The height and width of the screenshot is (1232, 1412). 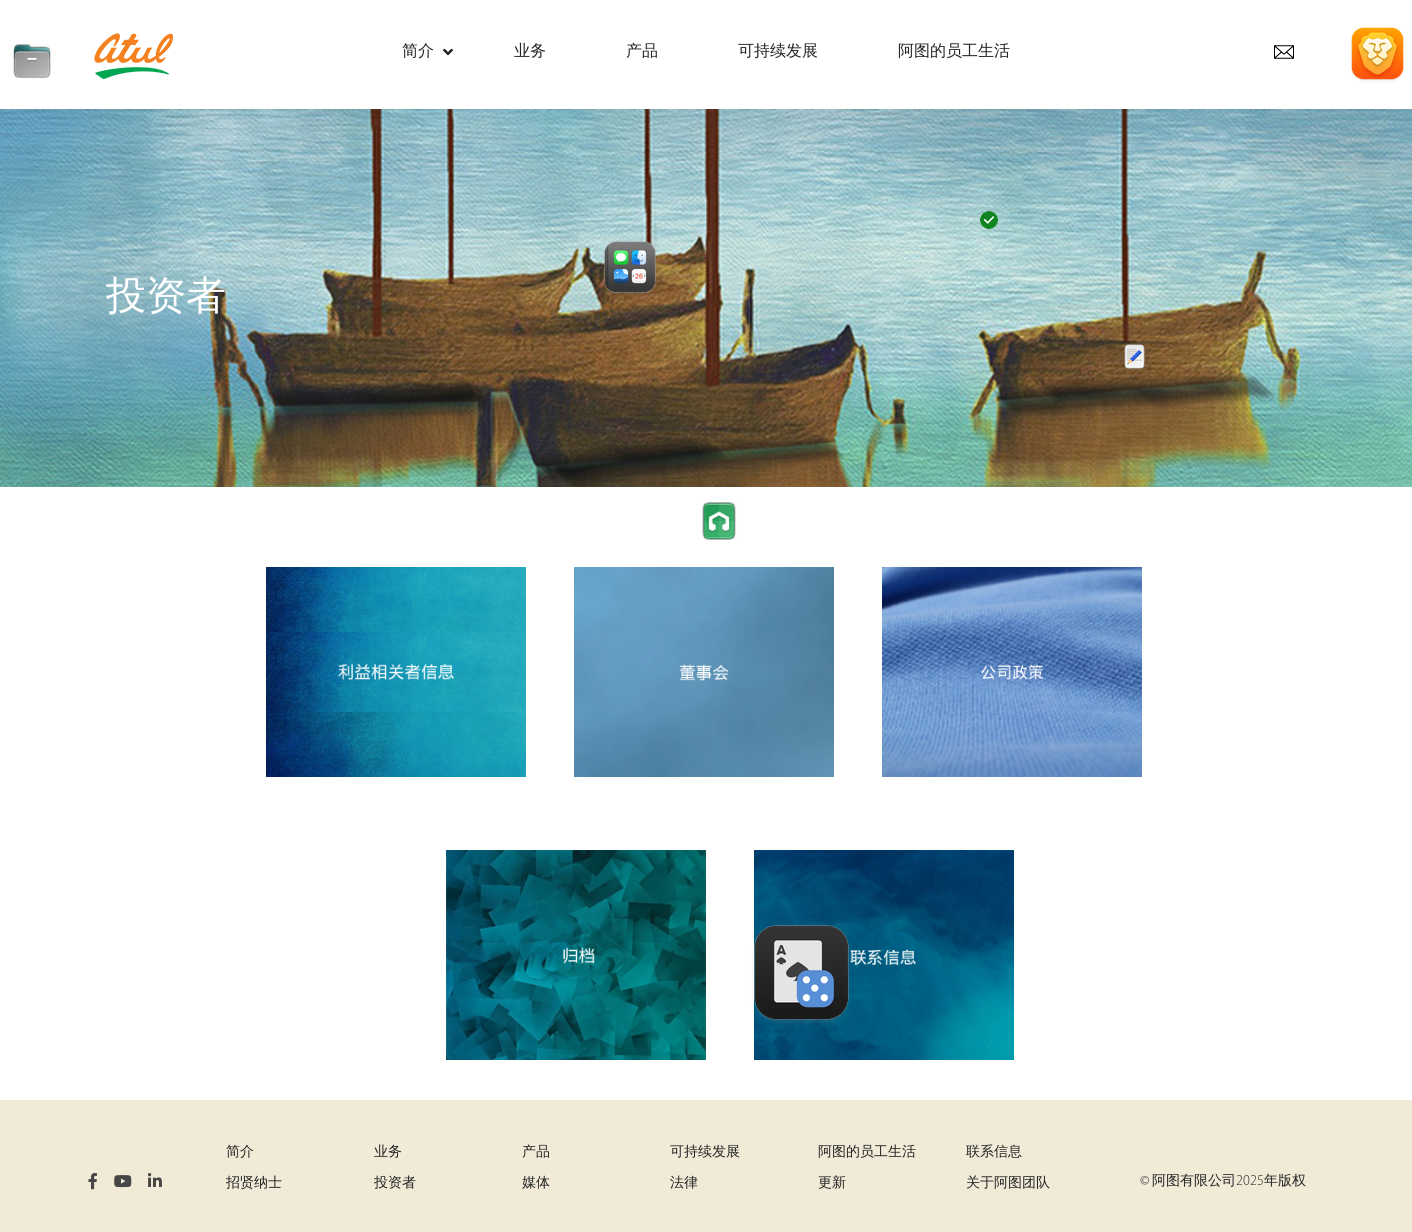 I want to click on open the file manager application, so click(x=32, y=61).